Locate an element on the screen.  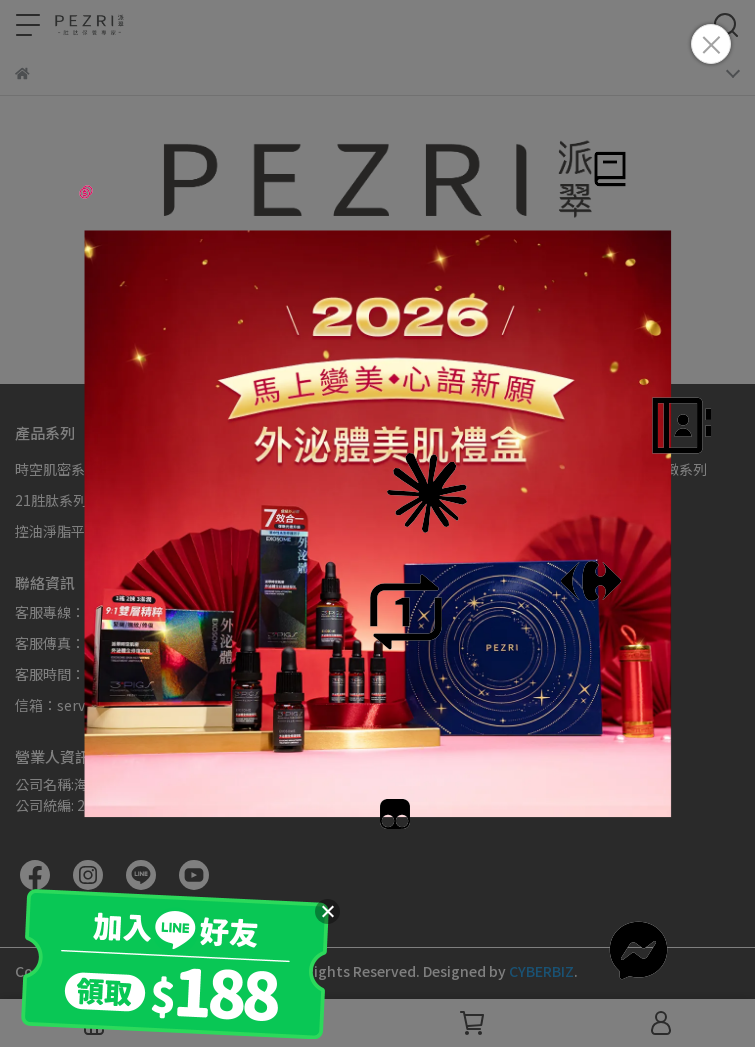
open your library or reading list is located at coordinates (610, 169).